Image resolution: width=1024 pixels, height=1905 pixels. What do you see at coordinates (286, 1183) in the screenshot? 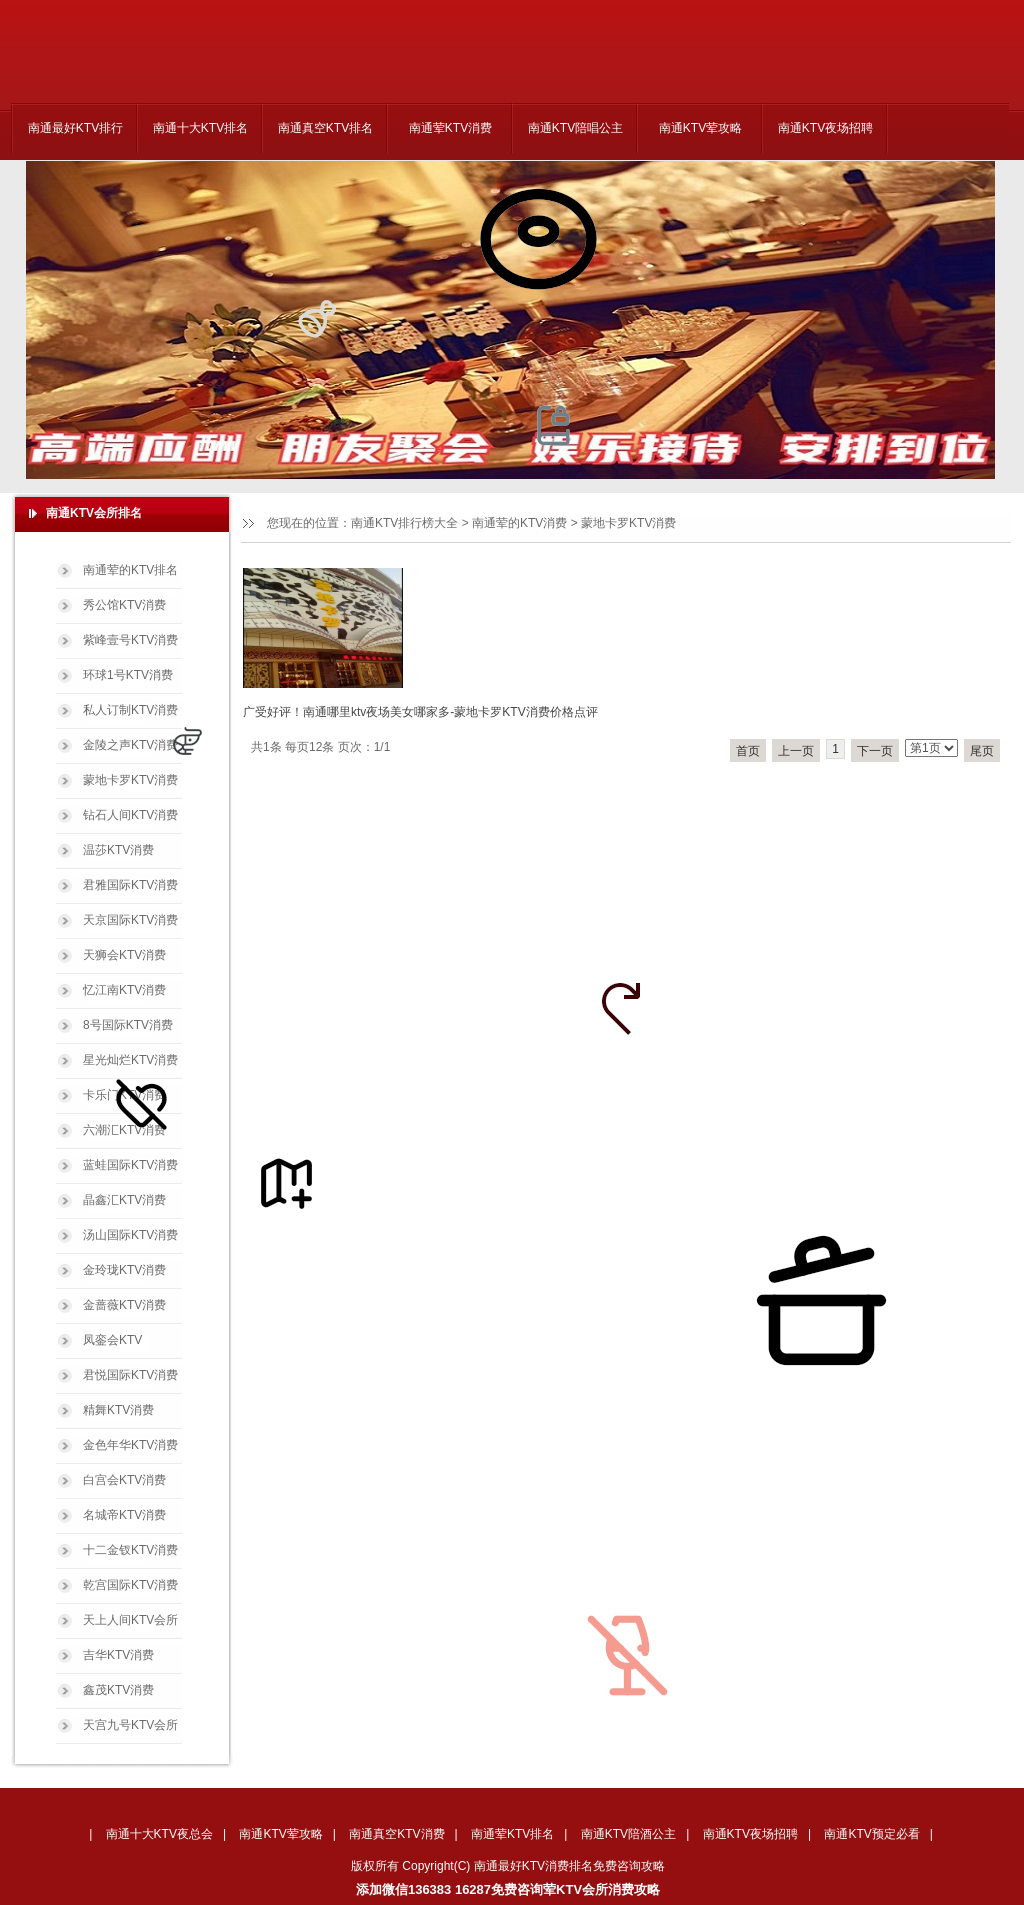
I see `add a new location to the map` at bounding box center [286, 1183].